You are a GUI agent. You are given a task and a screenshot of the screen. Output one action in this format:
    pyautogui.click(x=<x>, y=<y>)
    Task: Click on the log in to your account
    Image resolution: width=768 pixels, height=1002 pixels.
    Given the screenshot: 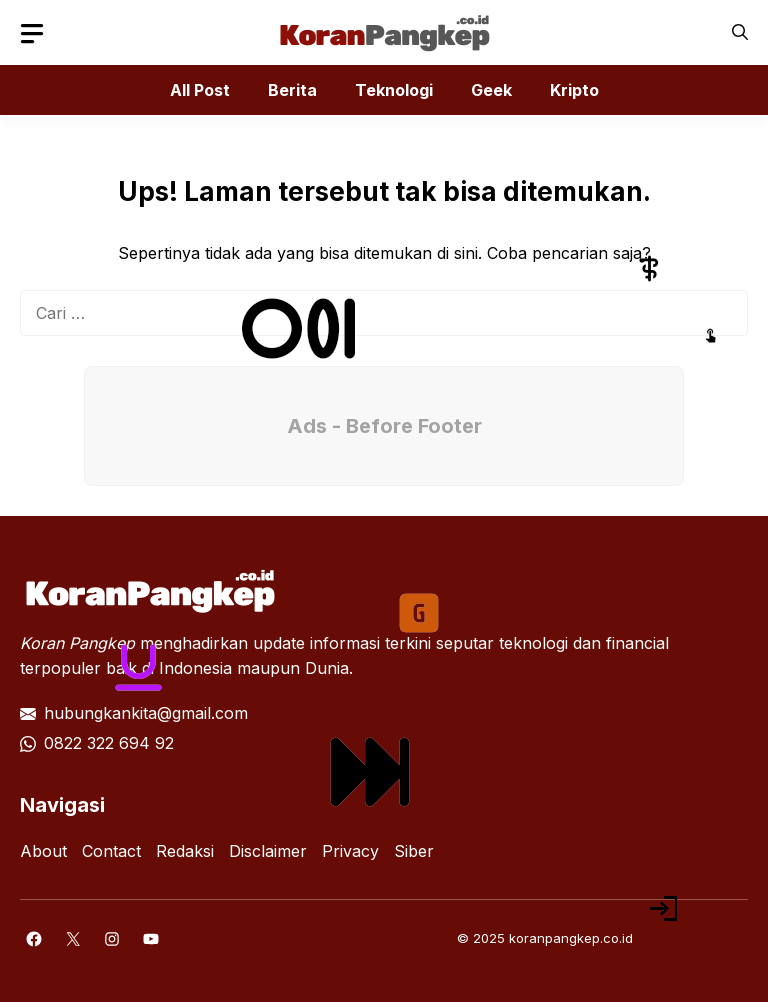 What is the action you would take?
    pyautogui.click(x=663, y=908)
    